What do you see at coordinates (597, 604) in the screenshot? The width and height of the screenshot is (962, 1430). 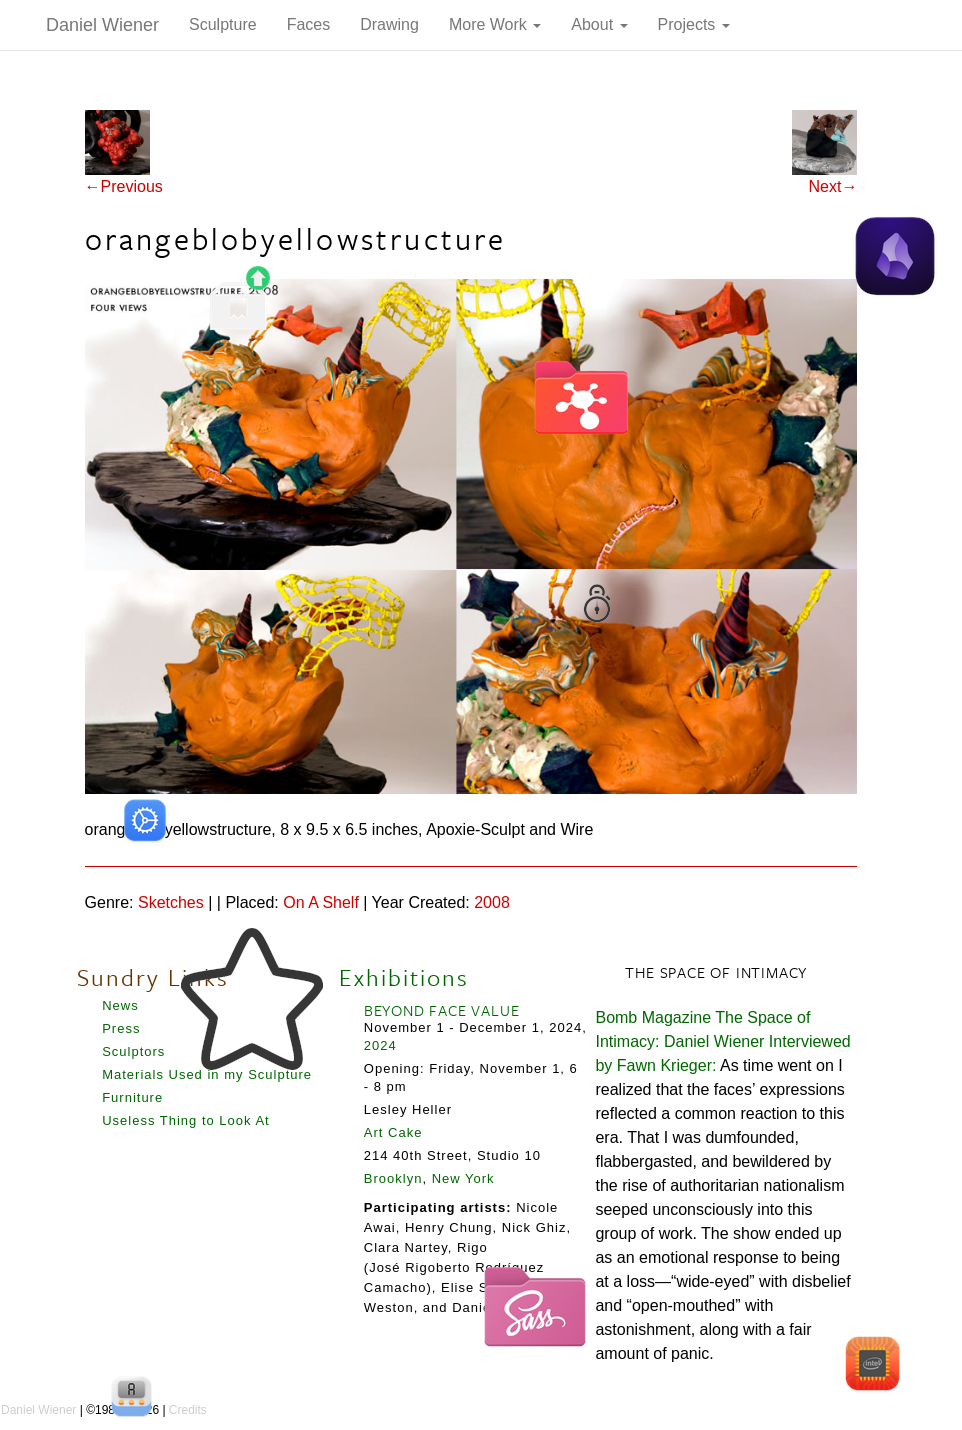 I see `open system profiler to analyze performance` at bounding box center [597, 604].